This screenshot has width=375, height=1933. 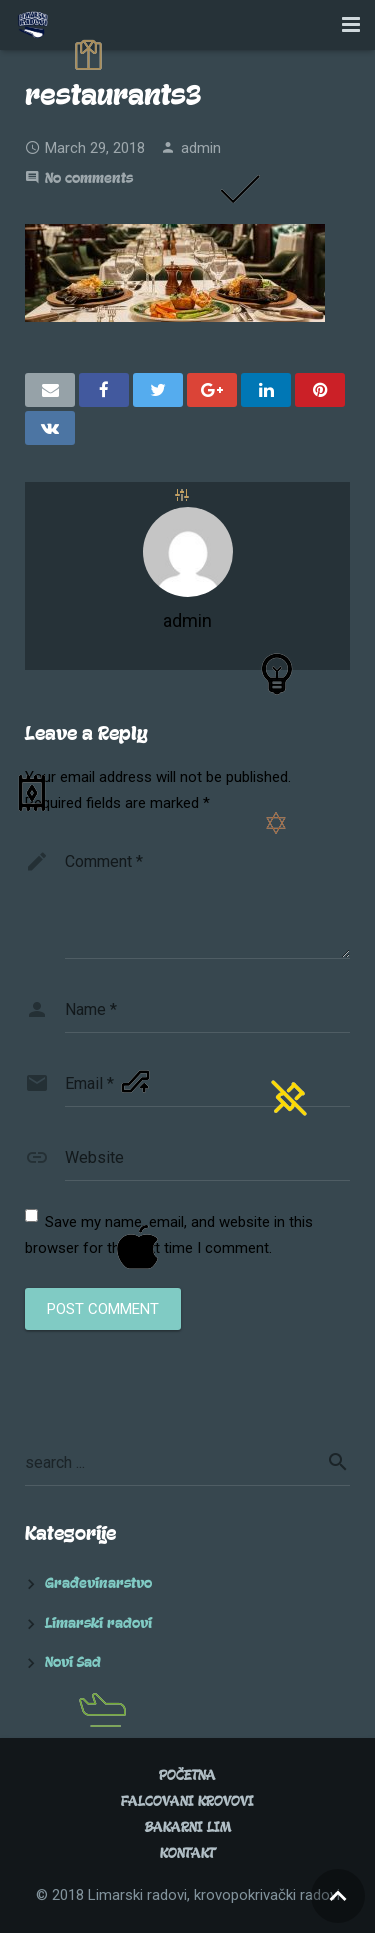 What do you see at coordinates (88, 55) in the screenshot?
I see `view folded laundry or clothing items` at bounding box center [88, 55].